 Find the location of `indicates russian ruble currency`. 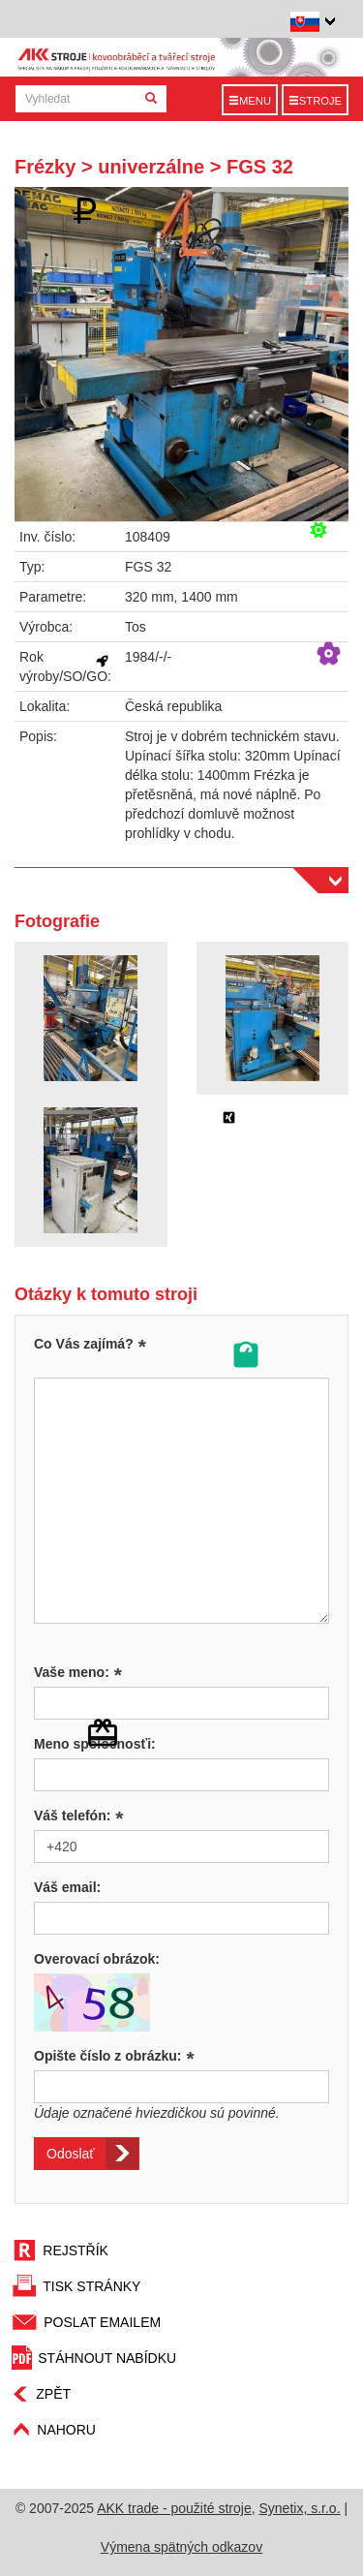

indicates russian ruble currency is located at coordinates (85, 210).